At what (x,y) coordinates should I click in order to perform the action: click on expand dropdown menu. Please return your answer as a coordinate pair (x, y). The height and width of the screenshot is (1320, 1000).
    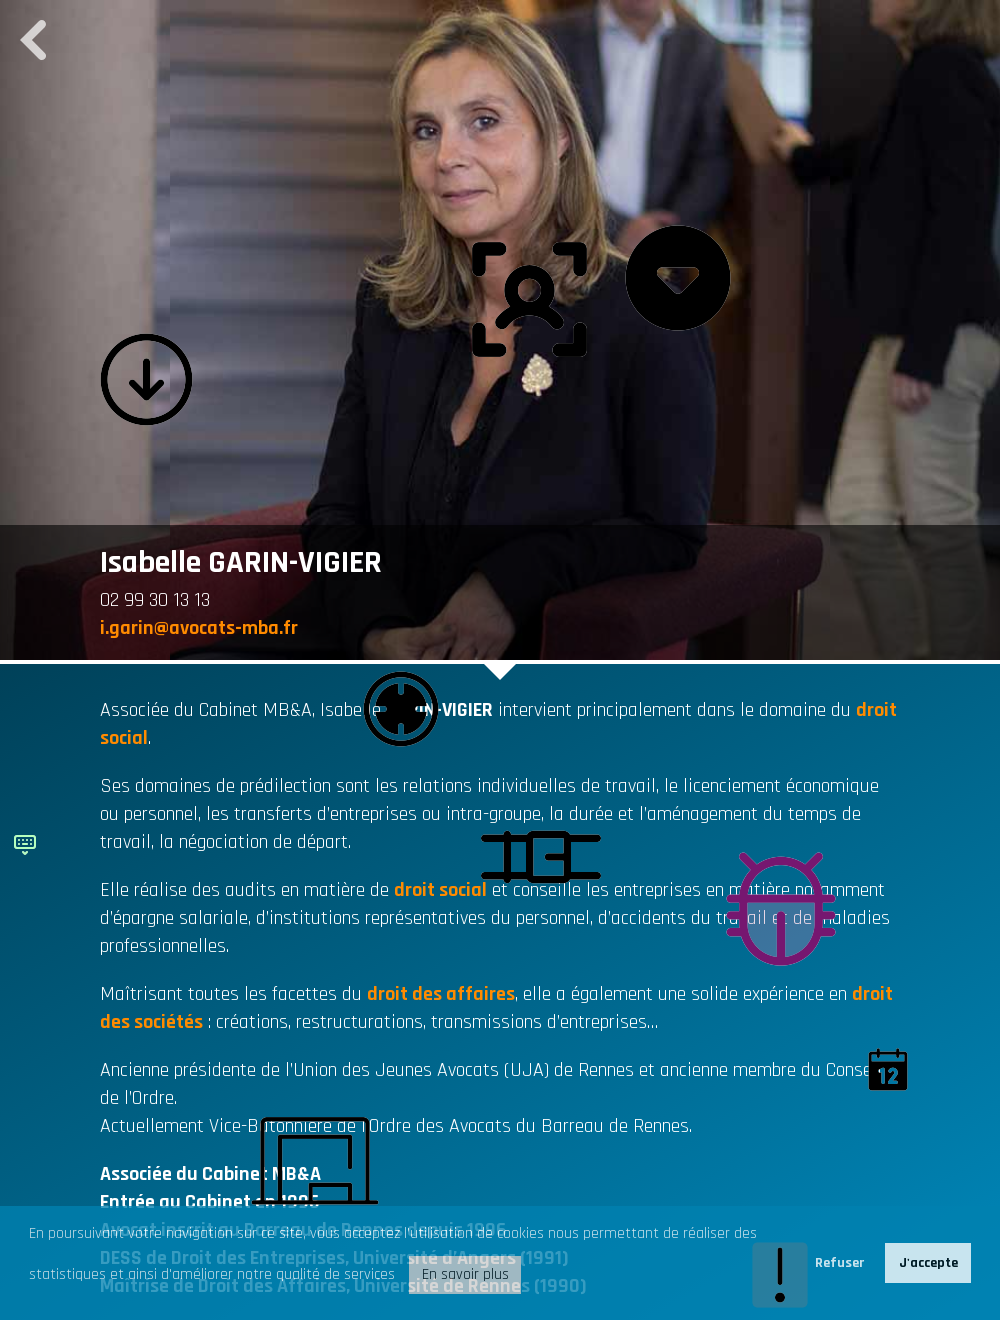
    Looking at the image, I should click on (678, 278).